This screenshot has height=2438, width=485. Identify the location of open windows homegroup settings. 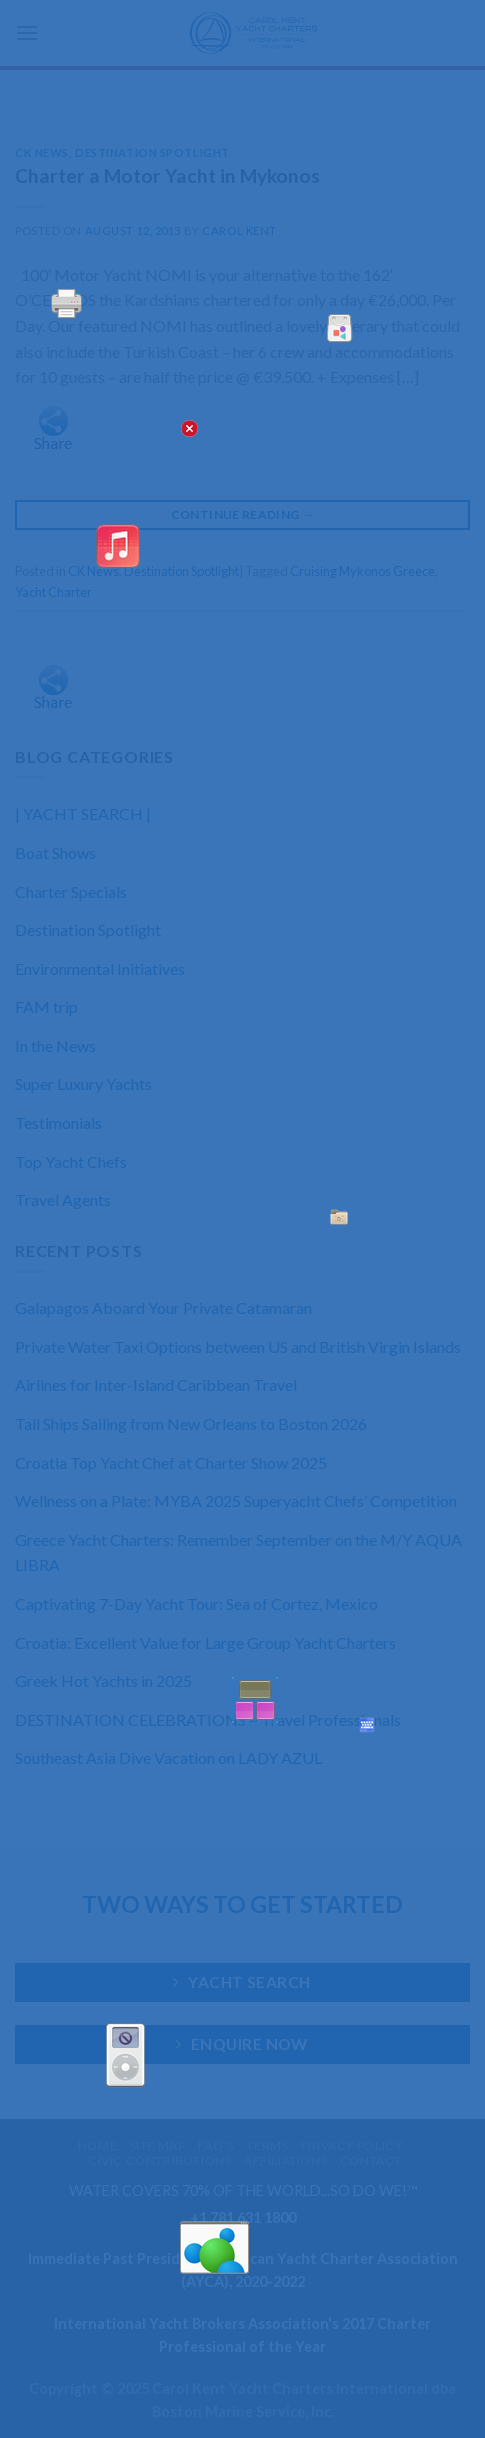
(214, 2247).